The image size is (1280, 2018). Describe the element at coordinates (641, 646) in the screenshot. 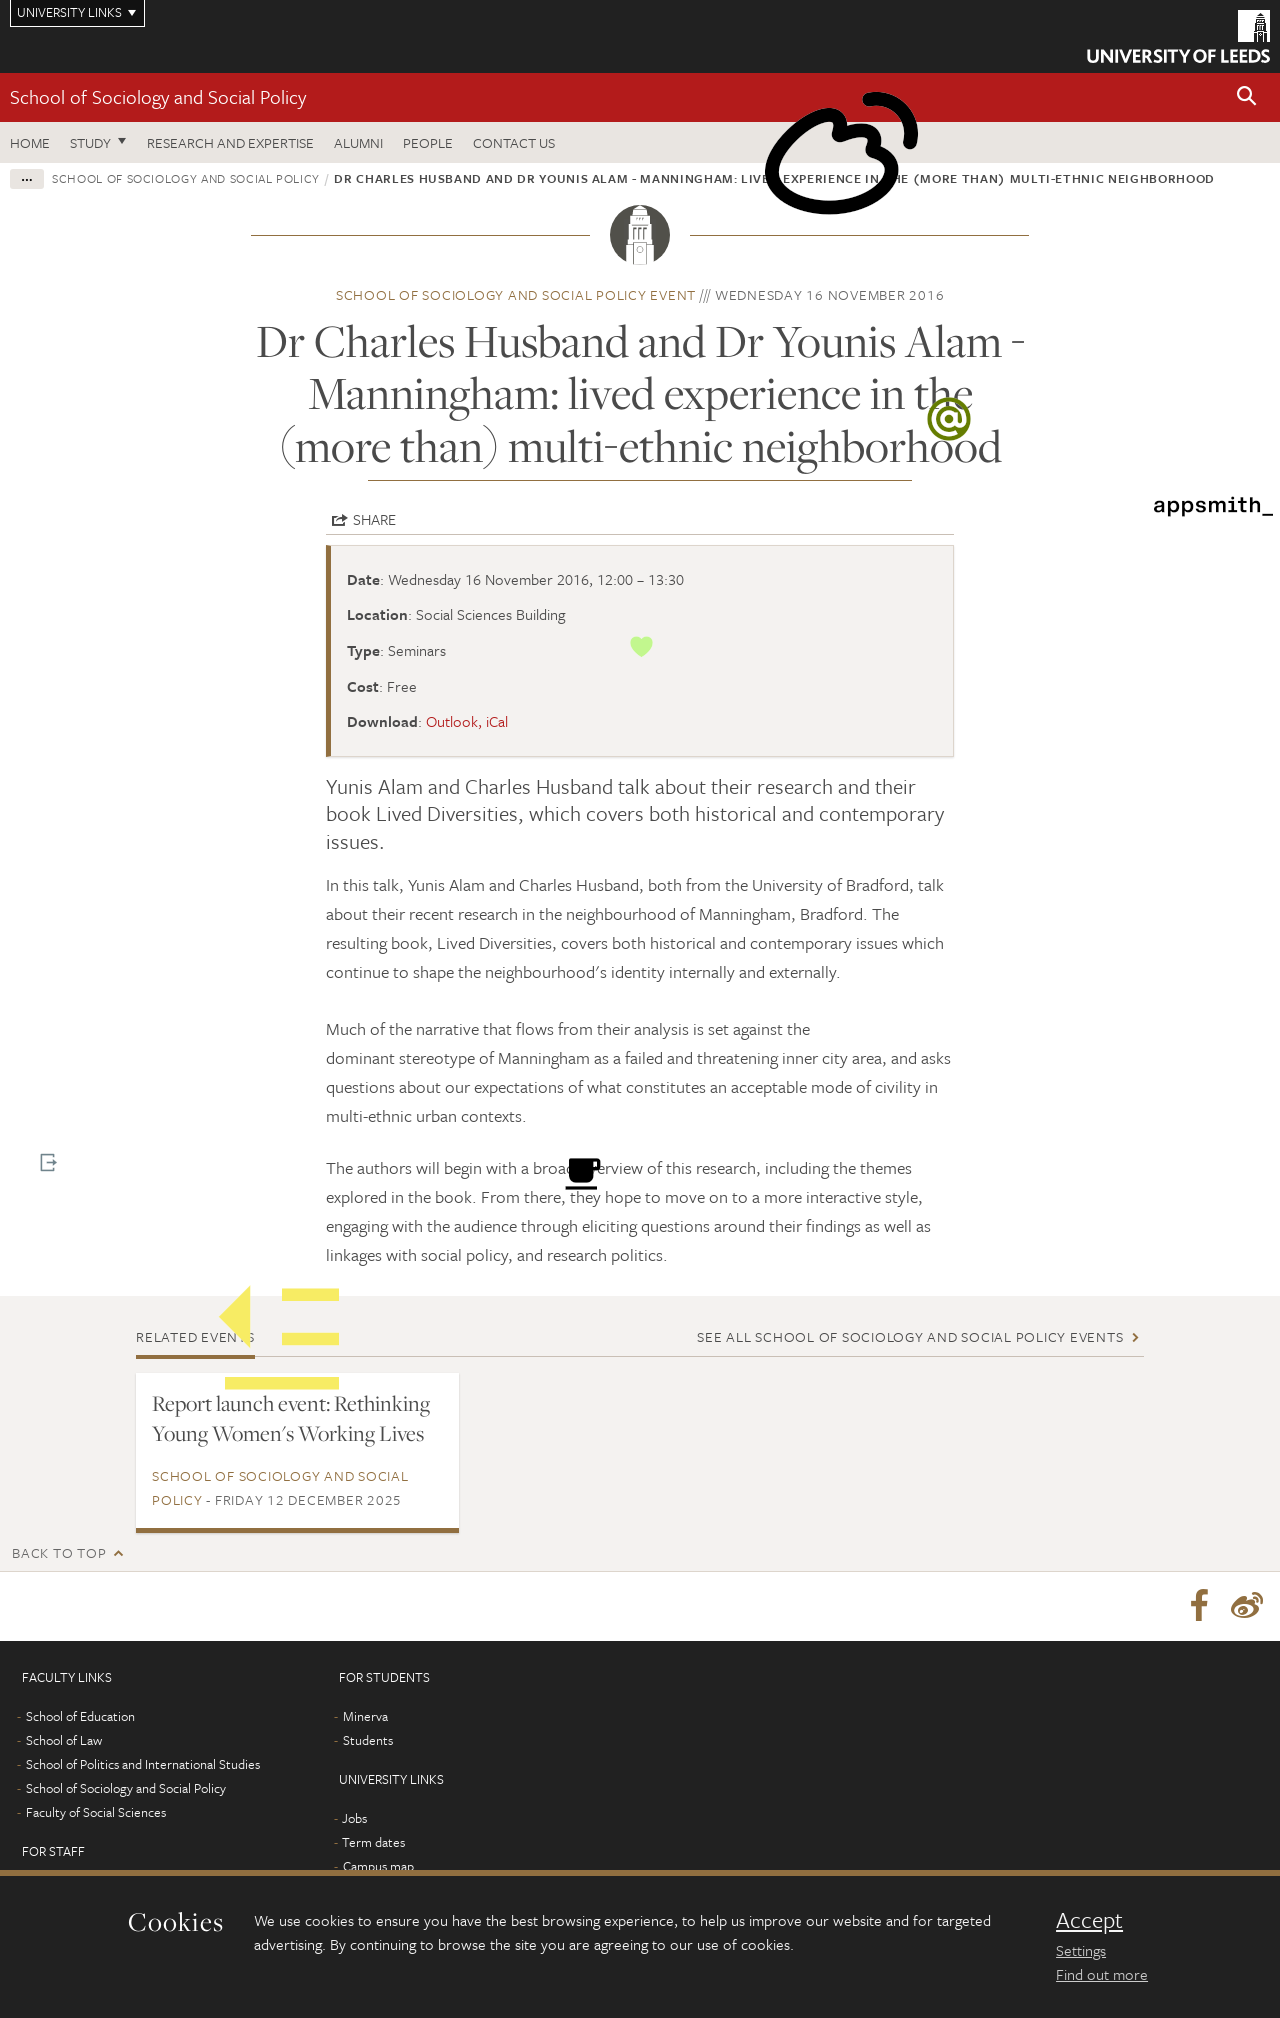

I see `add to favorites` at that location.